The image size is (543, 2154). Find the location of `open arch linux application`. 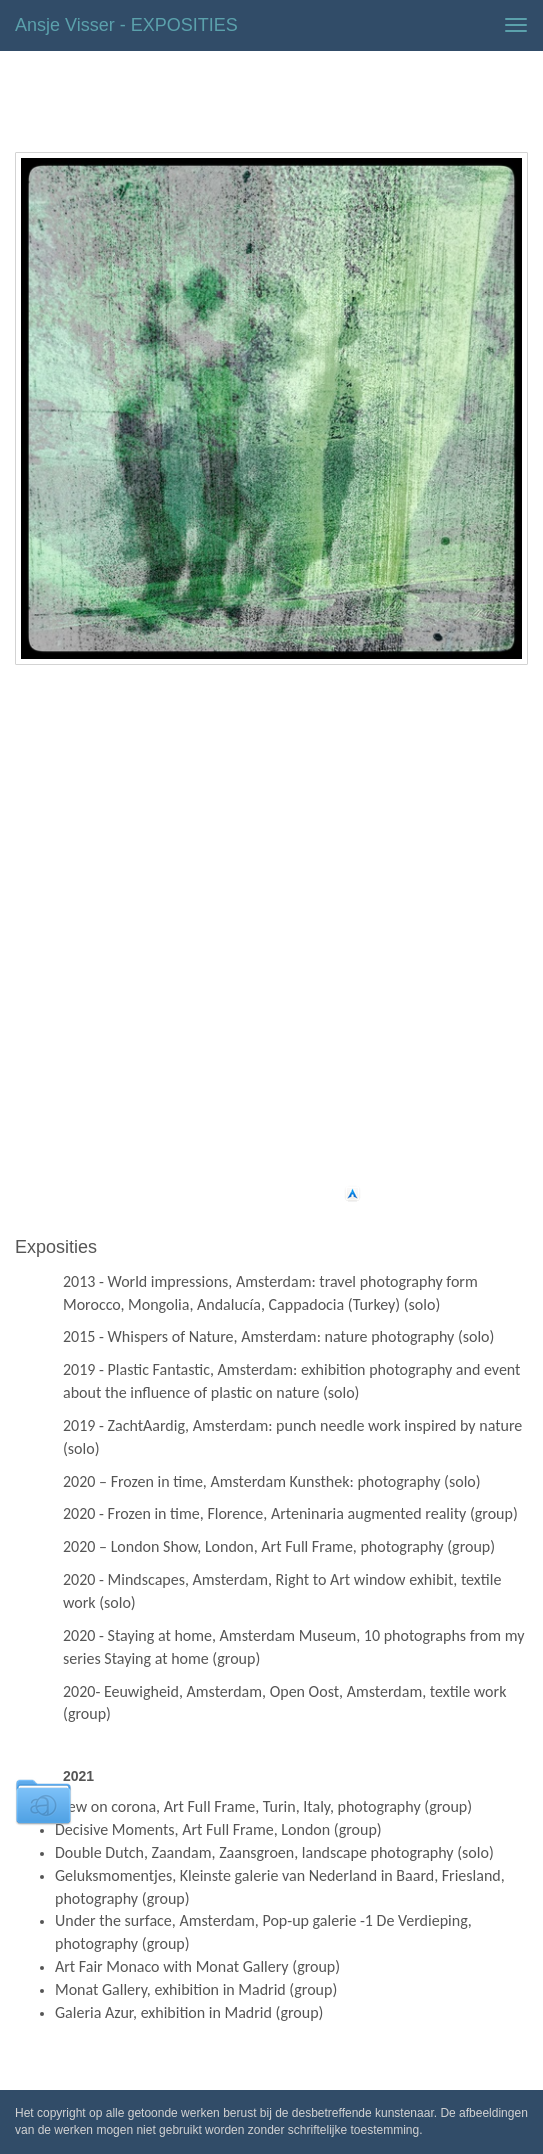

open arch linux application is located at coordinates (352, 1193).